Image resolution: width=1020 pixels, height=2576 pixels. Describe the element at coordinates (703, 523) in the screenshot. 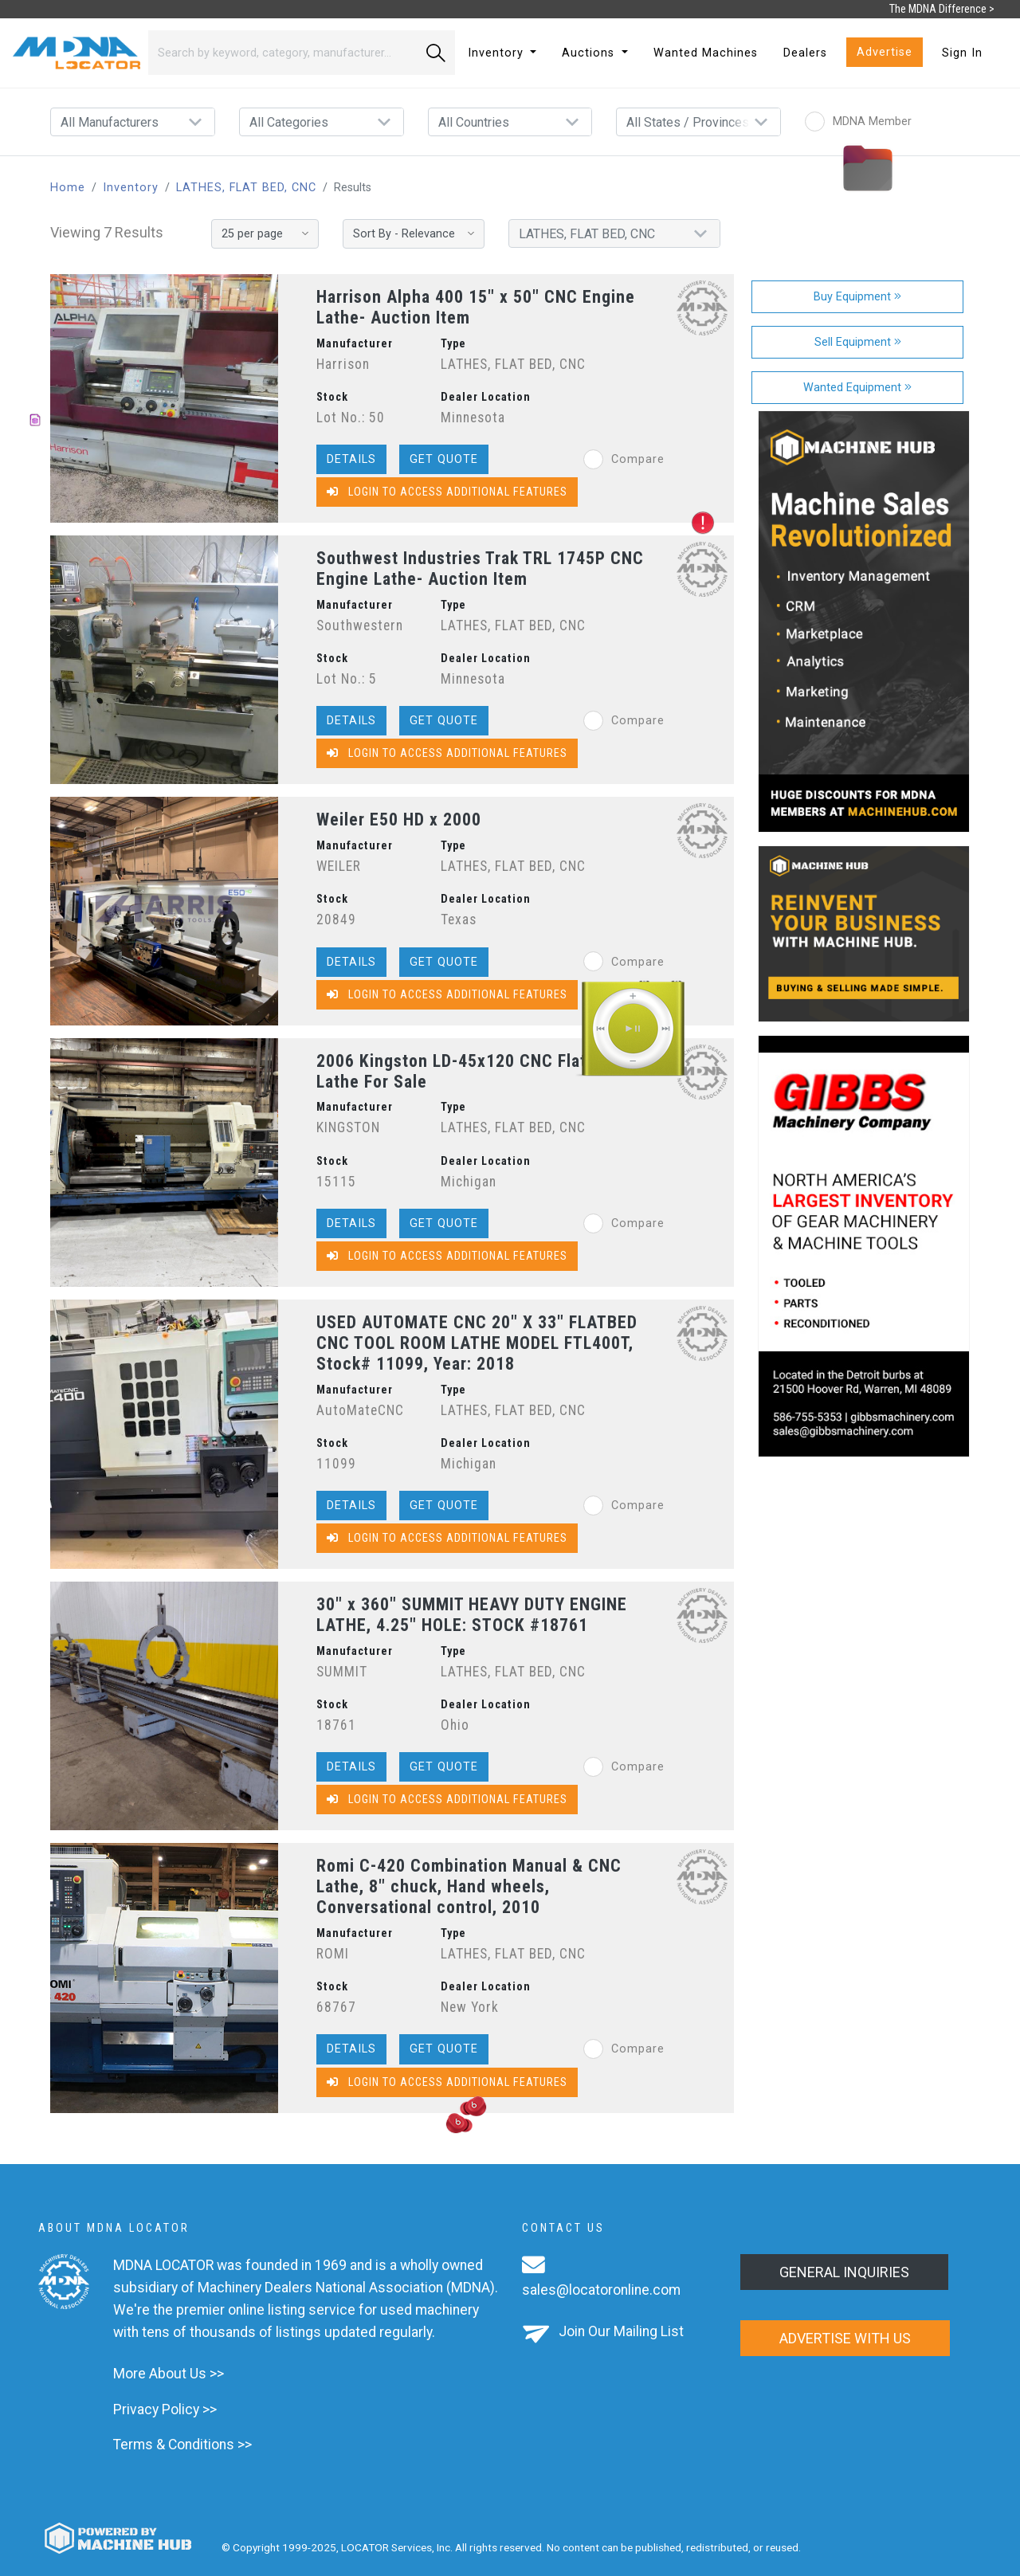

I see `indicates an application error or crash` at that location.